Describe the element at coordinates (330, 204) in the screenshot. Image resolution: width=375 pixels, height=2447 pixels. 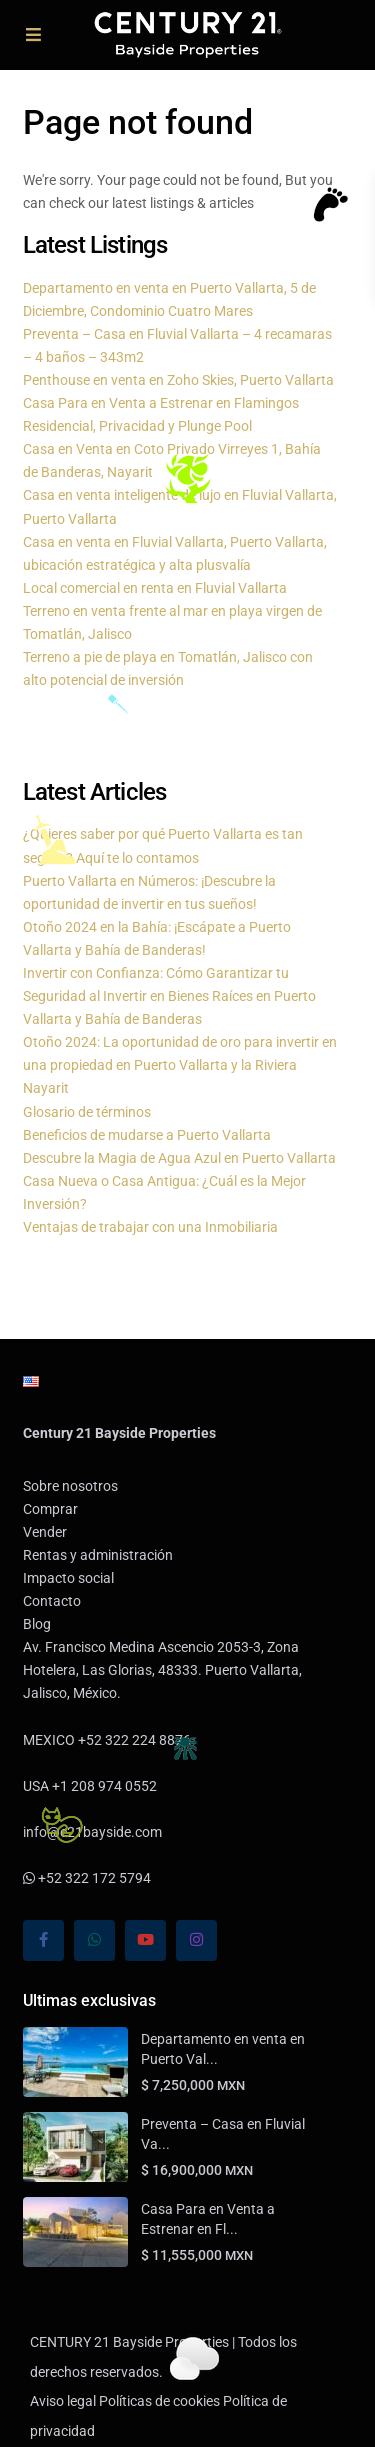
I see `track steps or walking activity` at that location.